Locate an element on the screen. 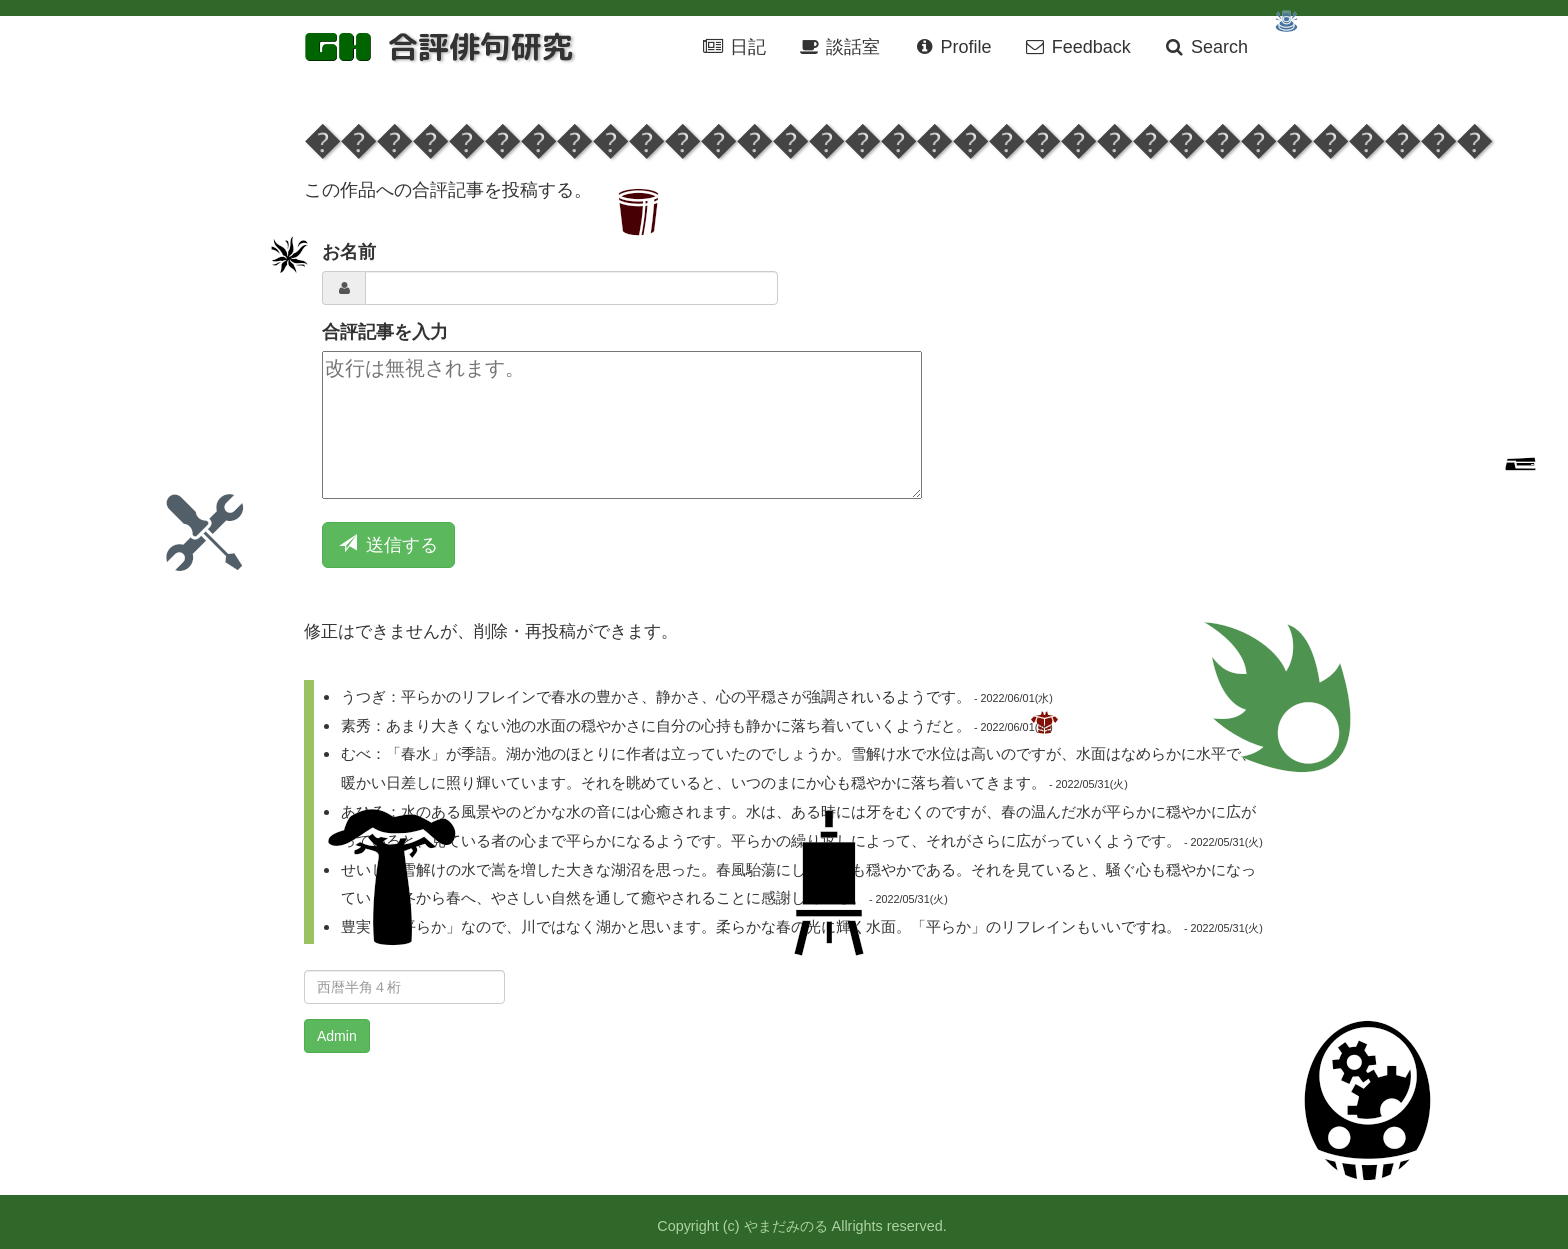 The width and height of the screenshot is (1568, 1249). vanilla flavor ingredient or flavoring option is located at coordinates (289, 254).